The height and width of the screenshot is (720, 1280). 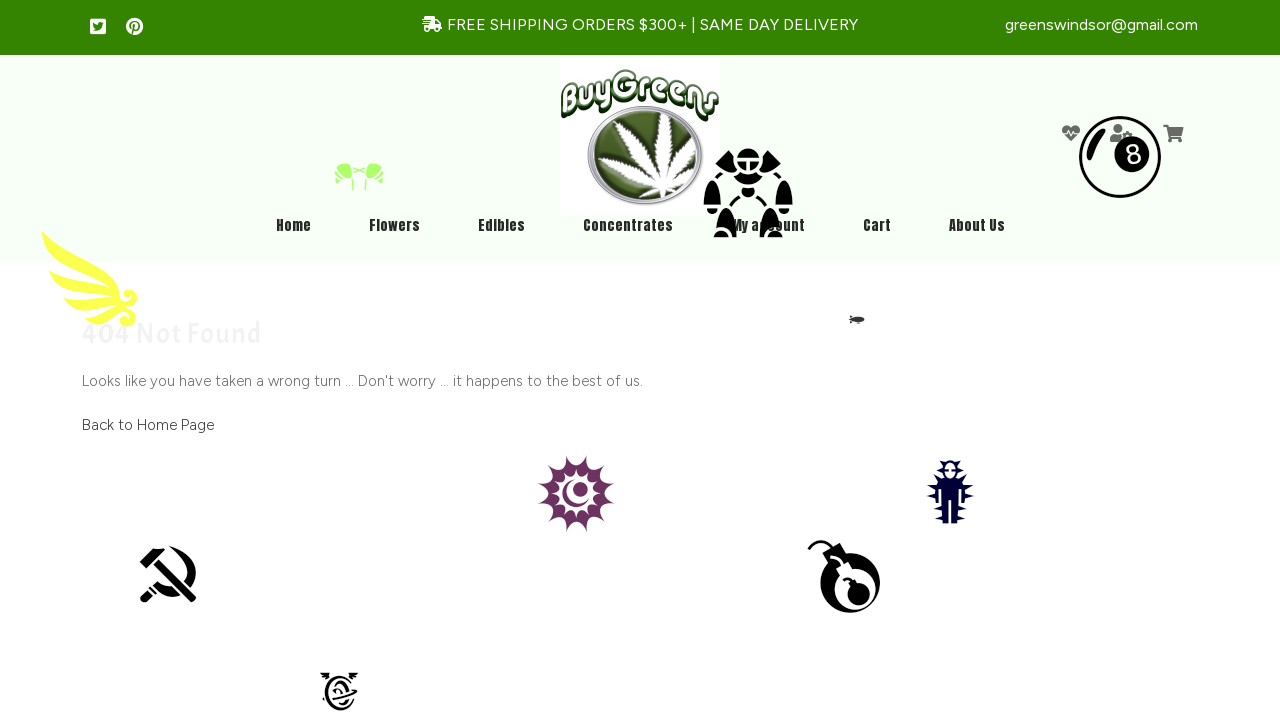 What do you see at coordinates (748, 193) in the screenshot?
I see `access robot or automaton character` at bounding box center [748, 193].